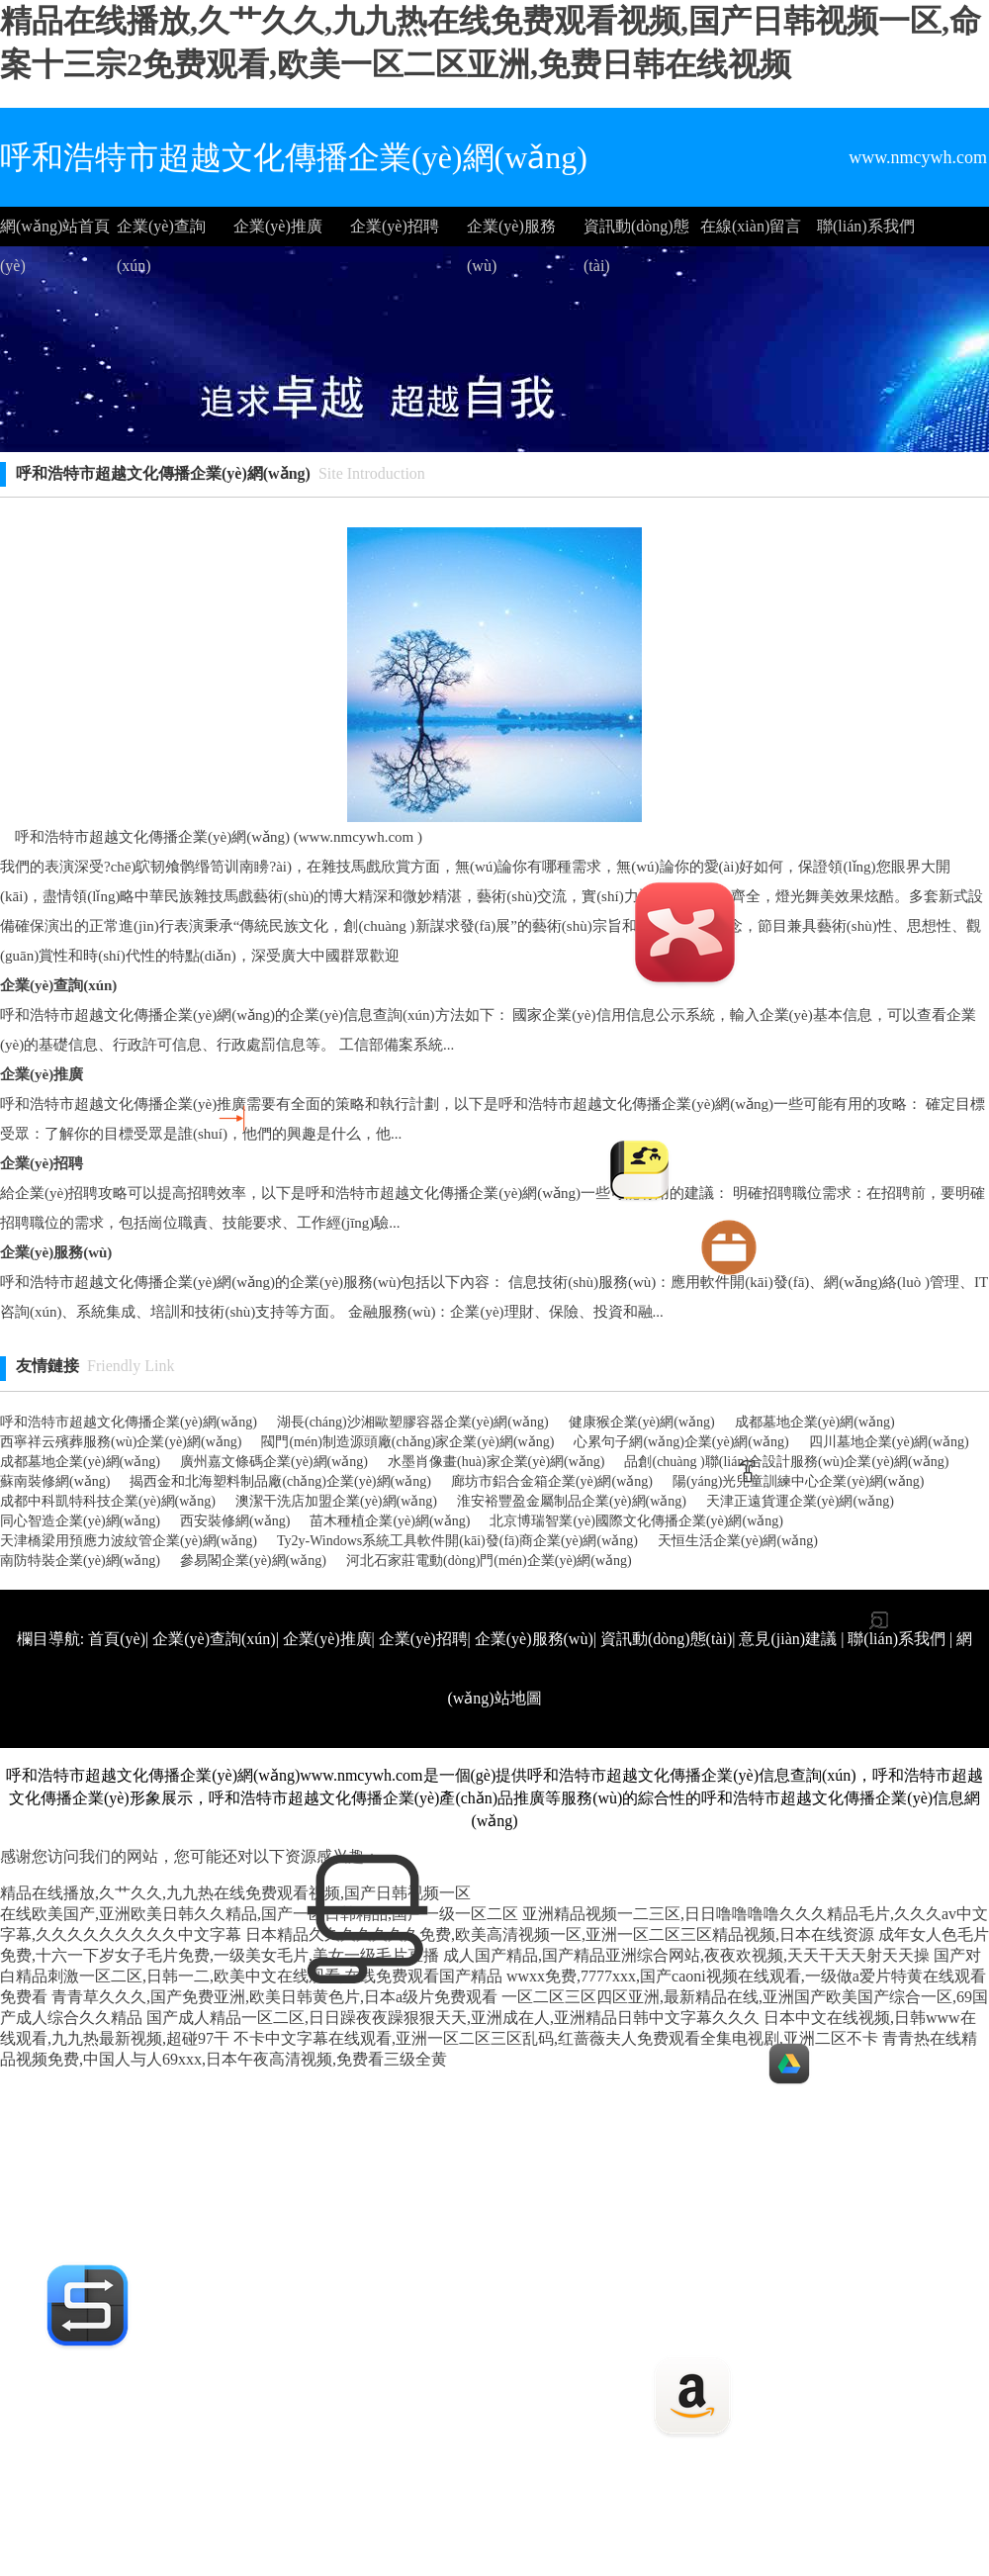  What do you see at coordinates (748, 1472) in the screenshot?
I see `access developer tools` at bounding box center [748, 1472].